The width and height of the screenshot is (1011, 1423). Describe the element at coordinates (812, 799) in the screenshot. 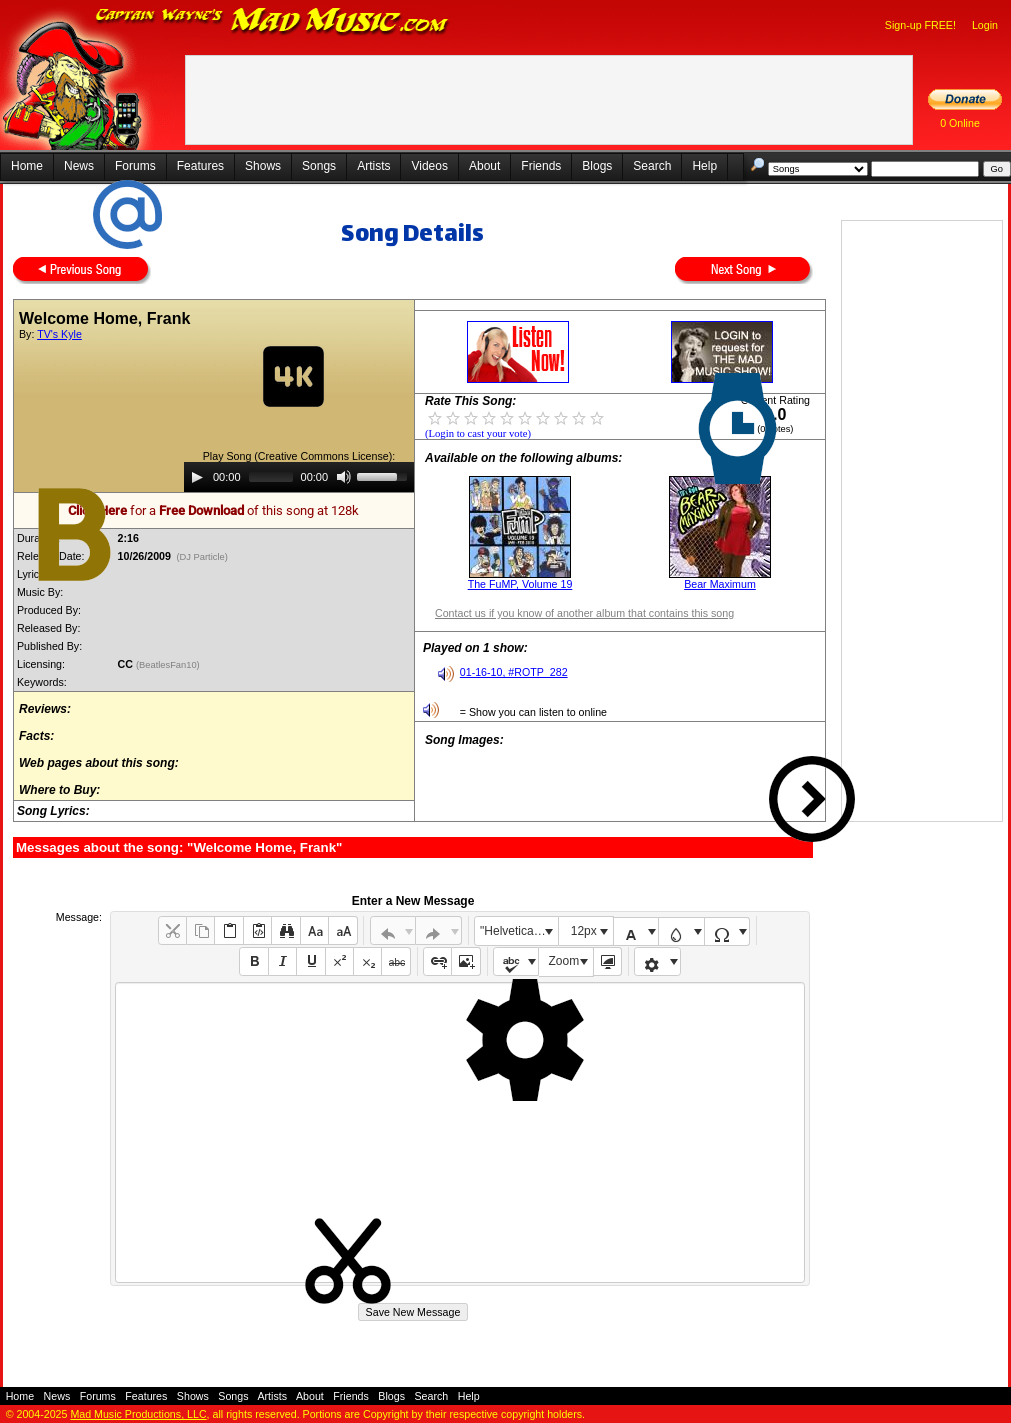

I see `go to next item or page` at that location.